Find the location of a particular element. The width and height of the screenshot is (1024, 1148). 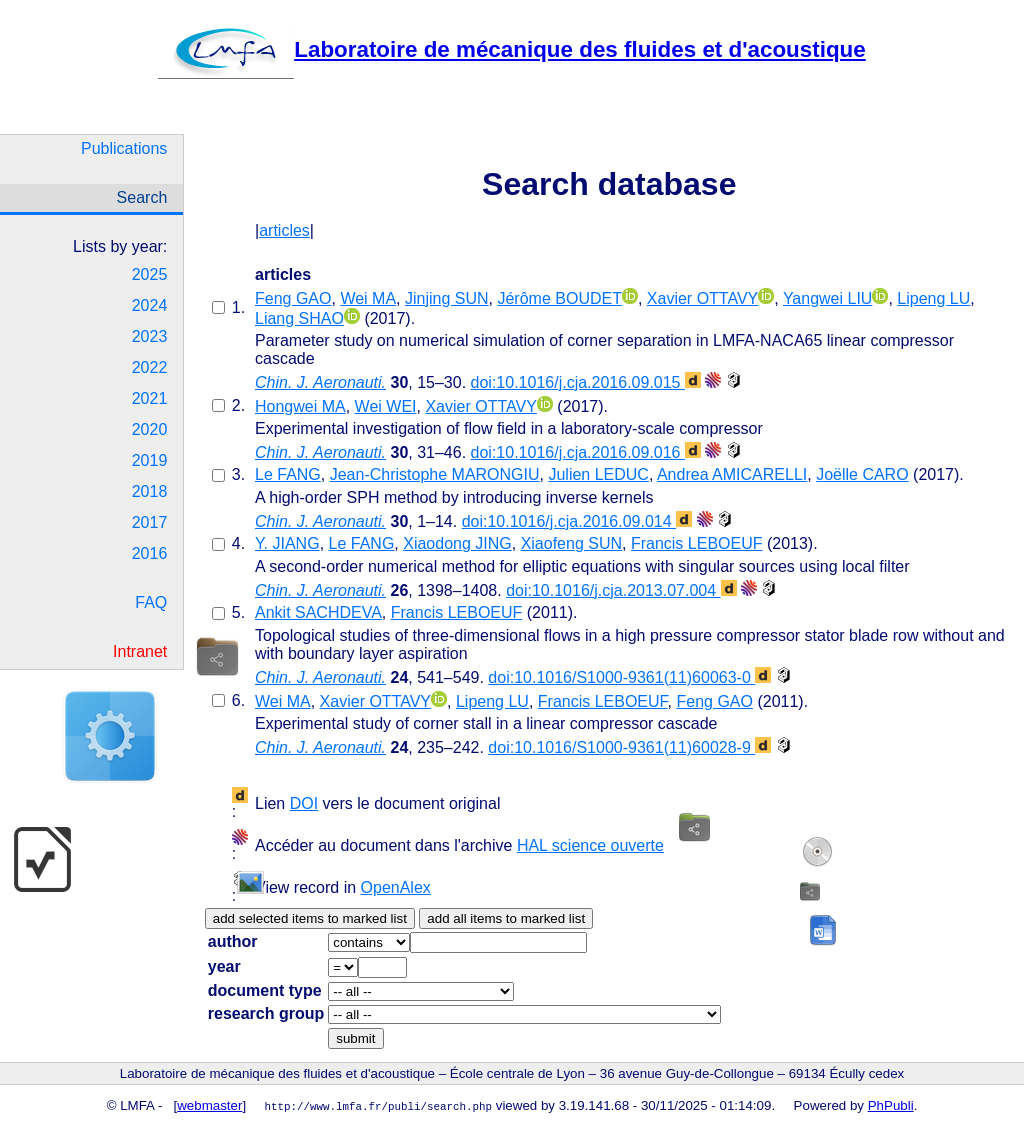

a Microsoft Word document file is located at coordinates (823, 930).